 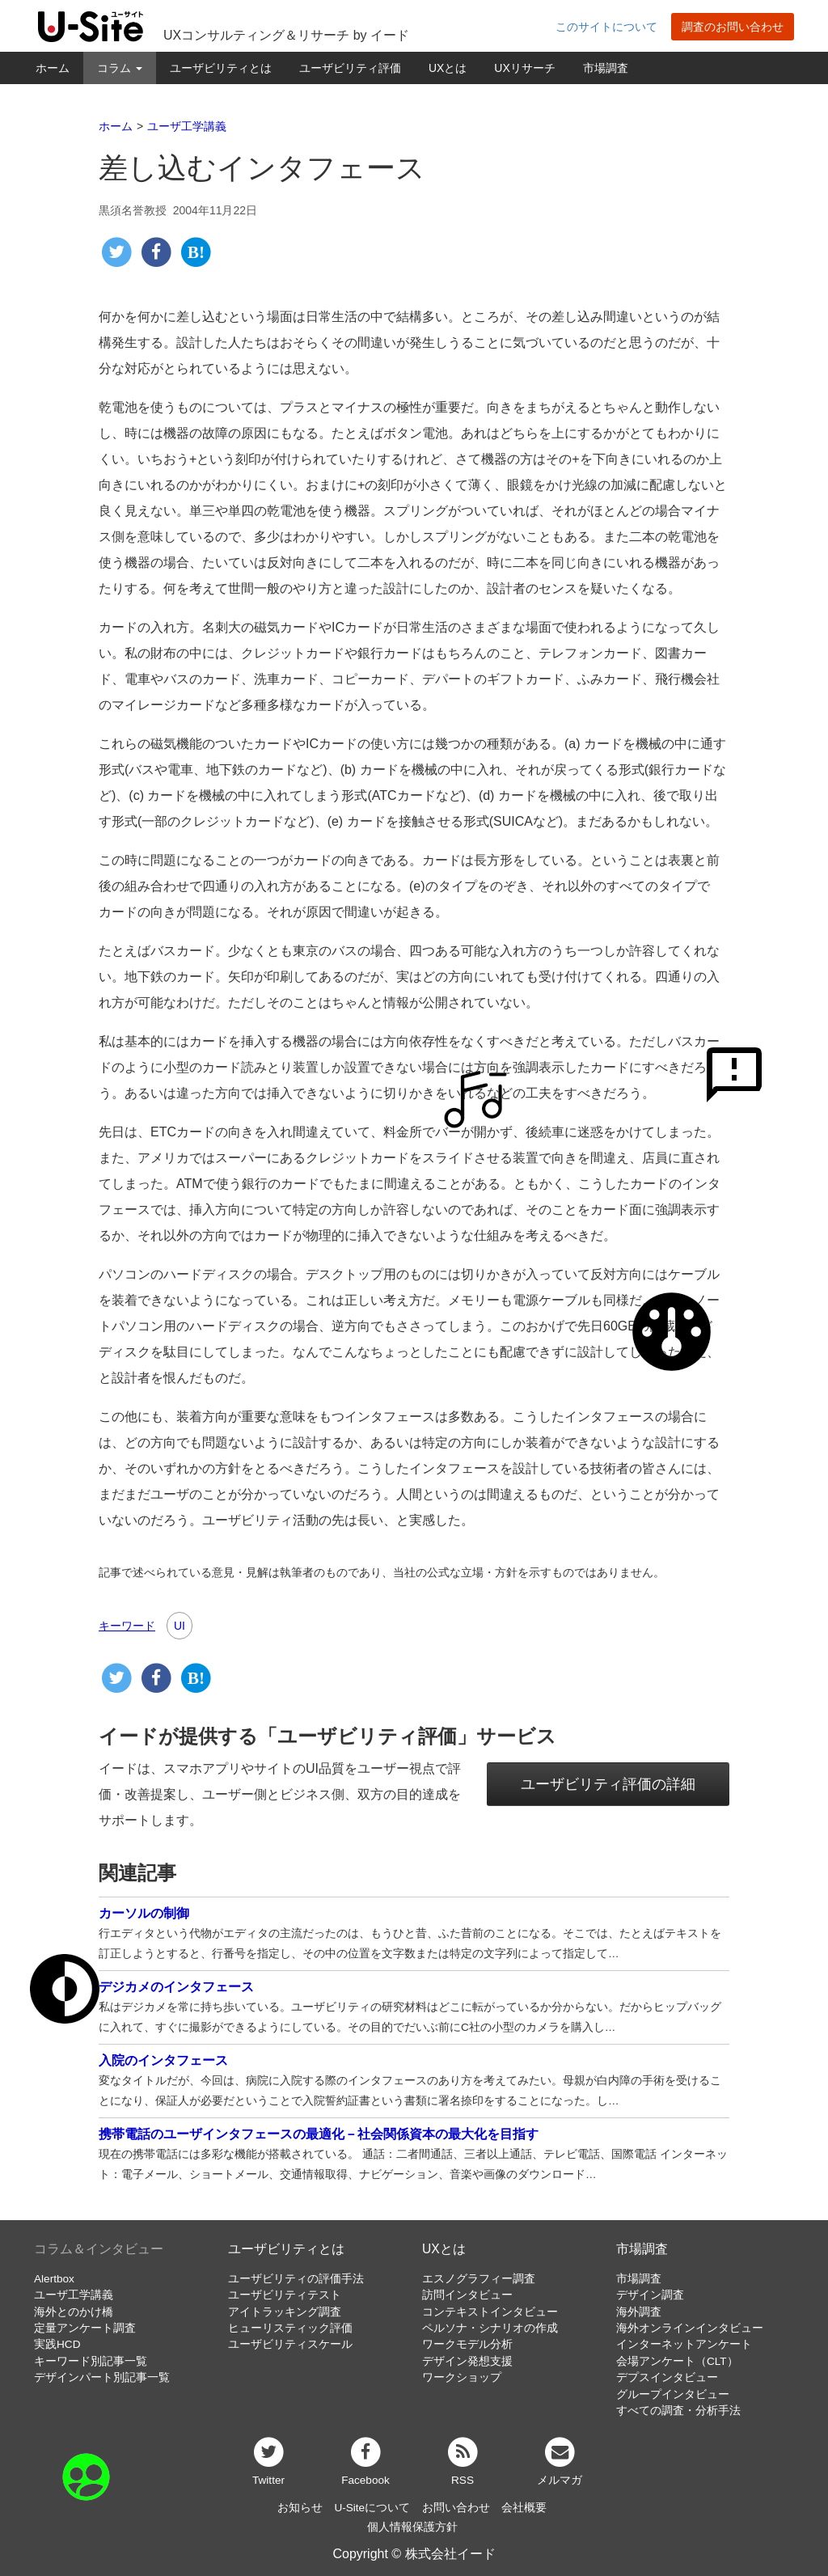 I want to click on view group or team members, so click(x=86, y=2477).